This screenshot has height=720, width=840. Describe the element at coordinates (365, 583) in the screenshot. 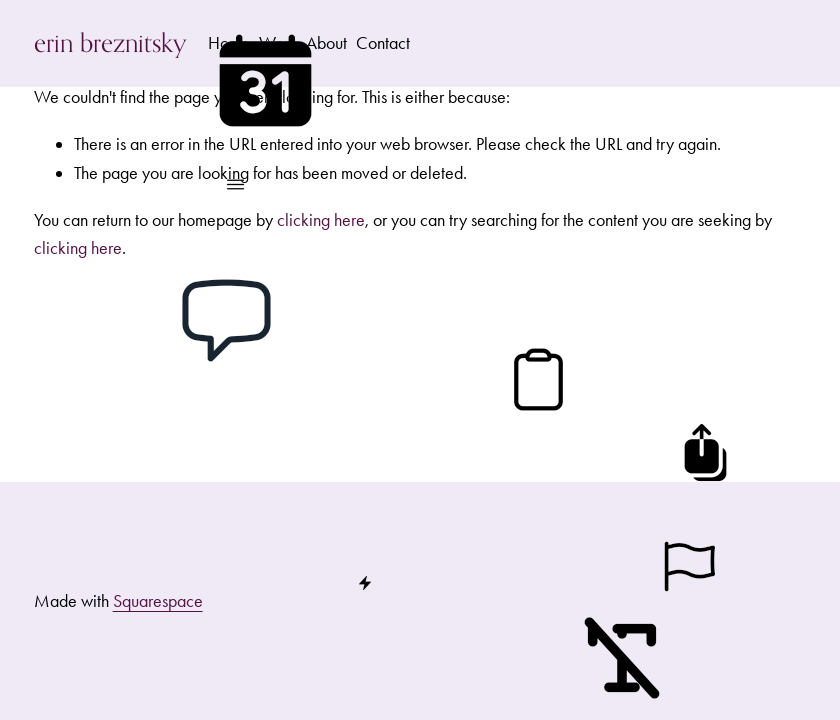

I see `indicates flash or lightning mode is enabled` at that location.